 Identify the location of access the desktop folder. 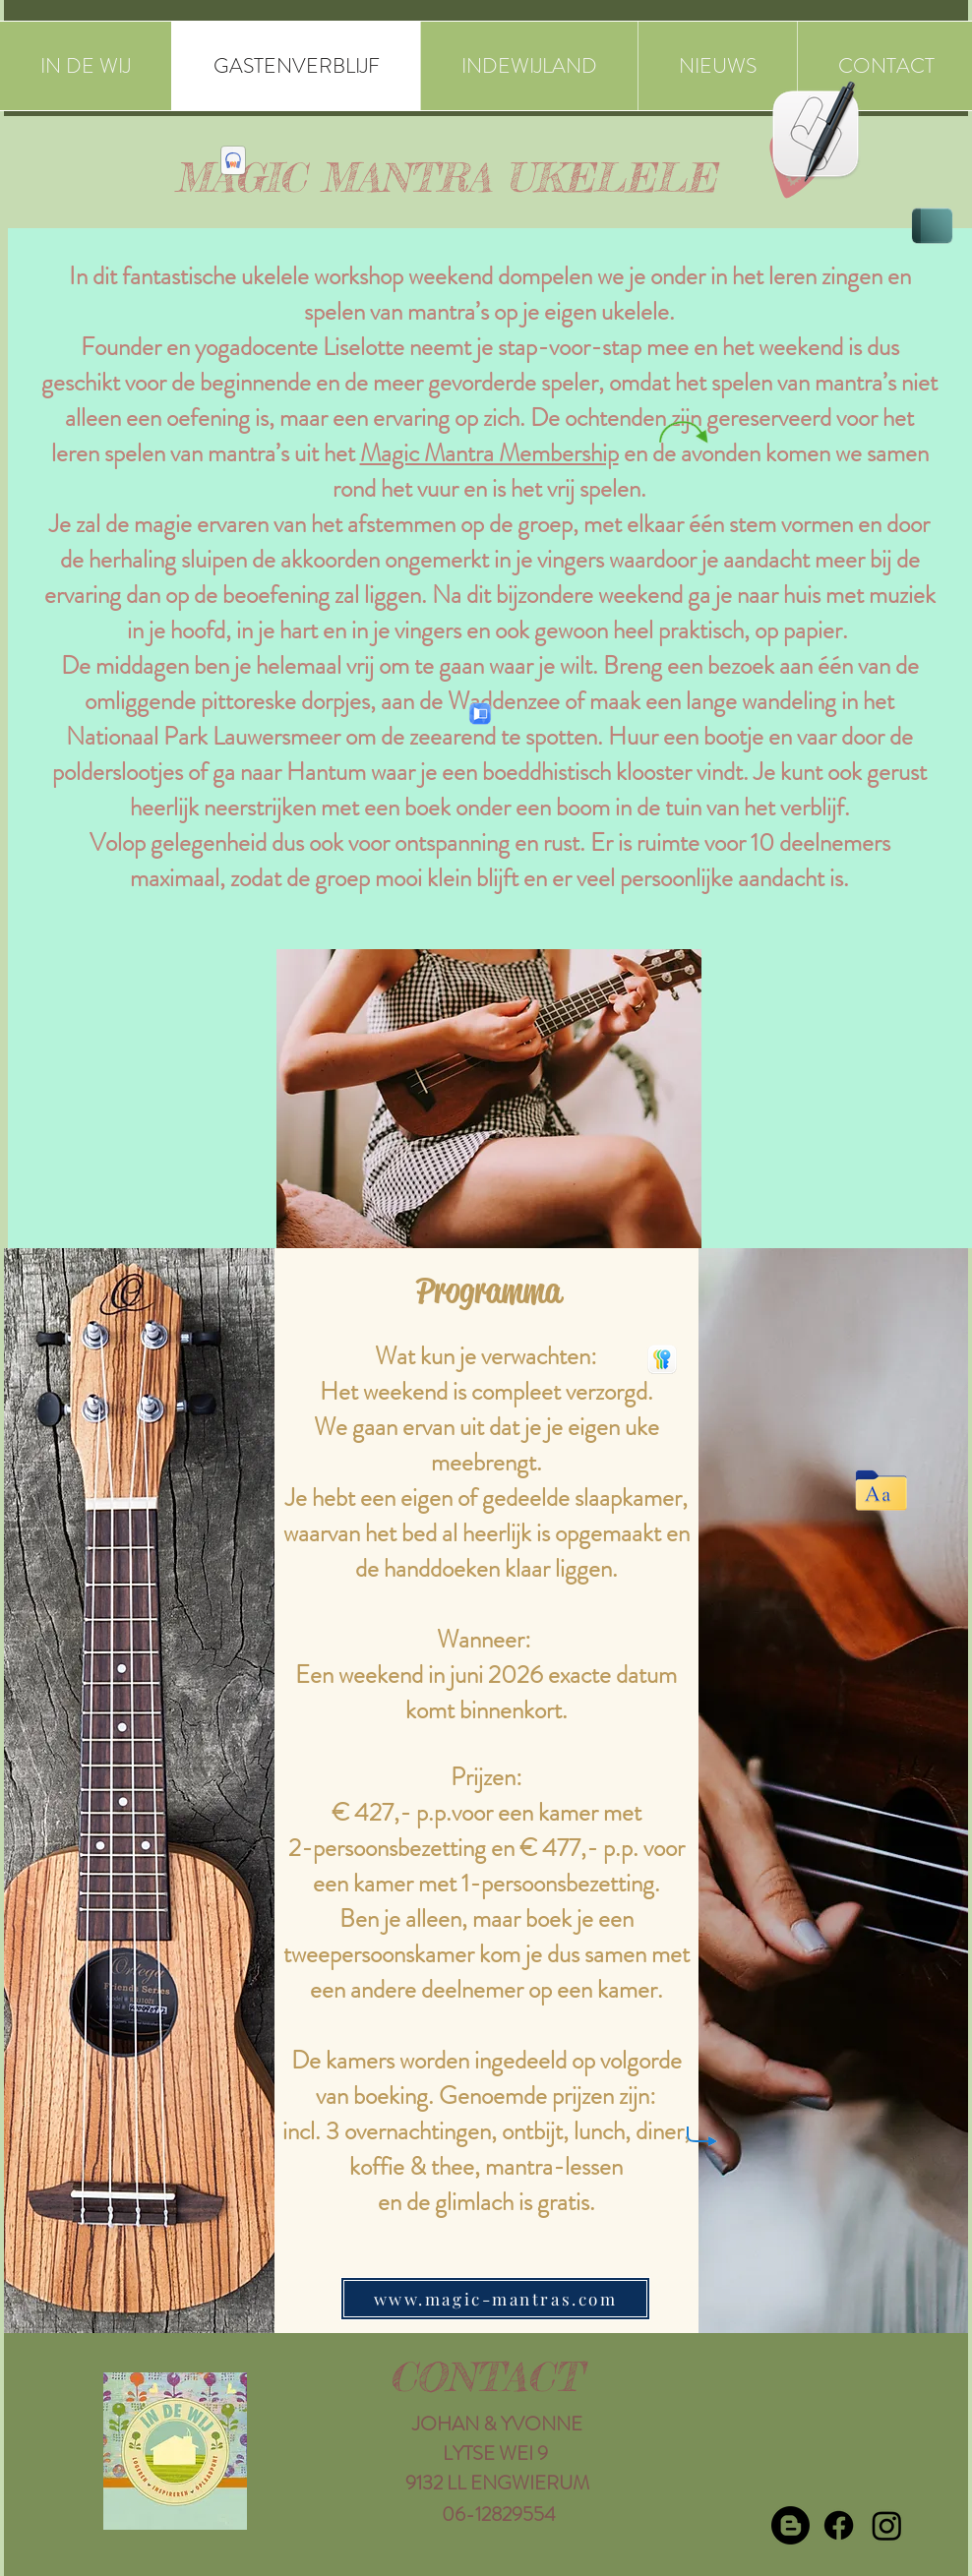
(932, 224).